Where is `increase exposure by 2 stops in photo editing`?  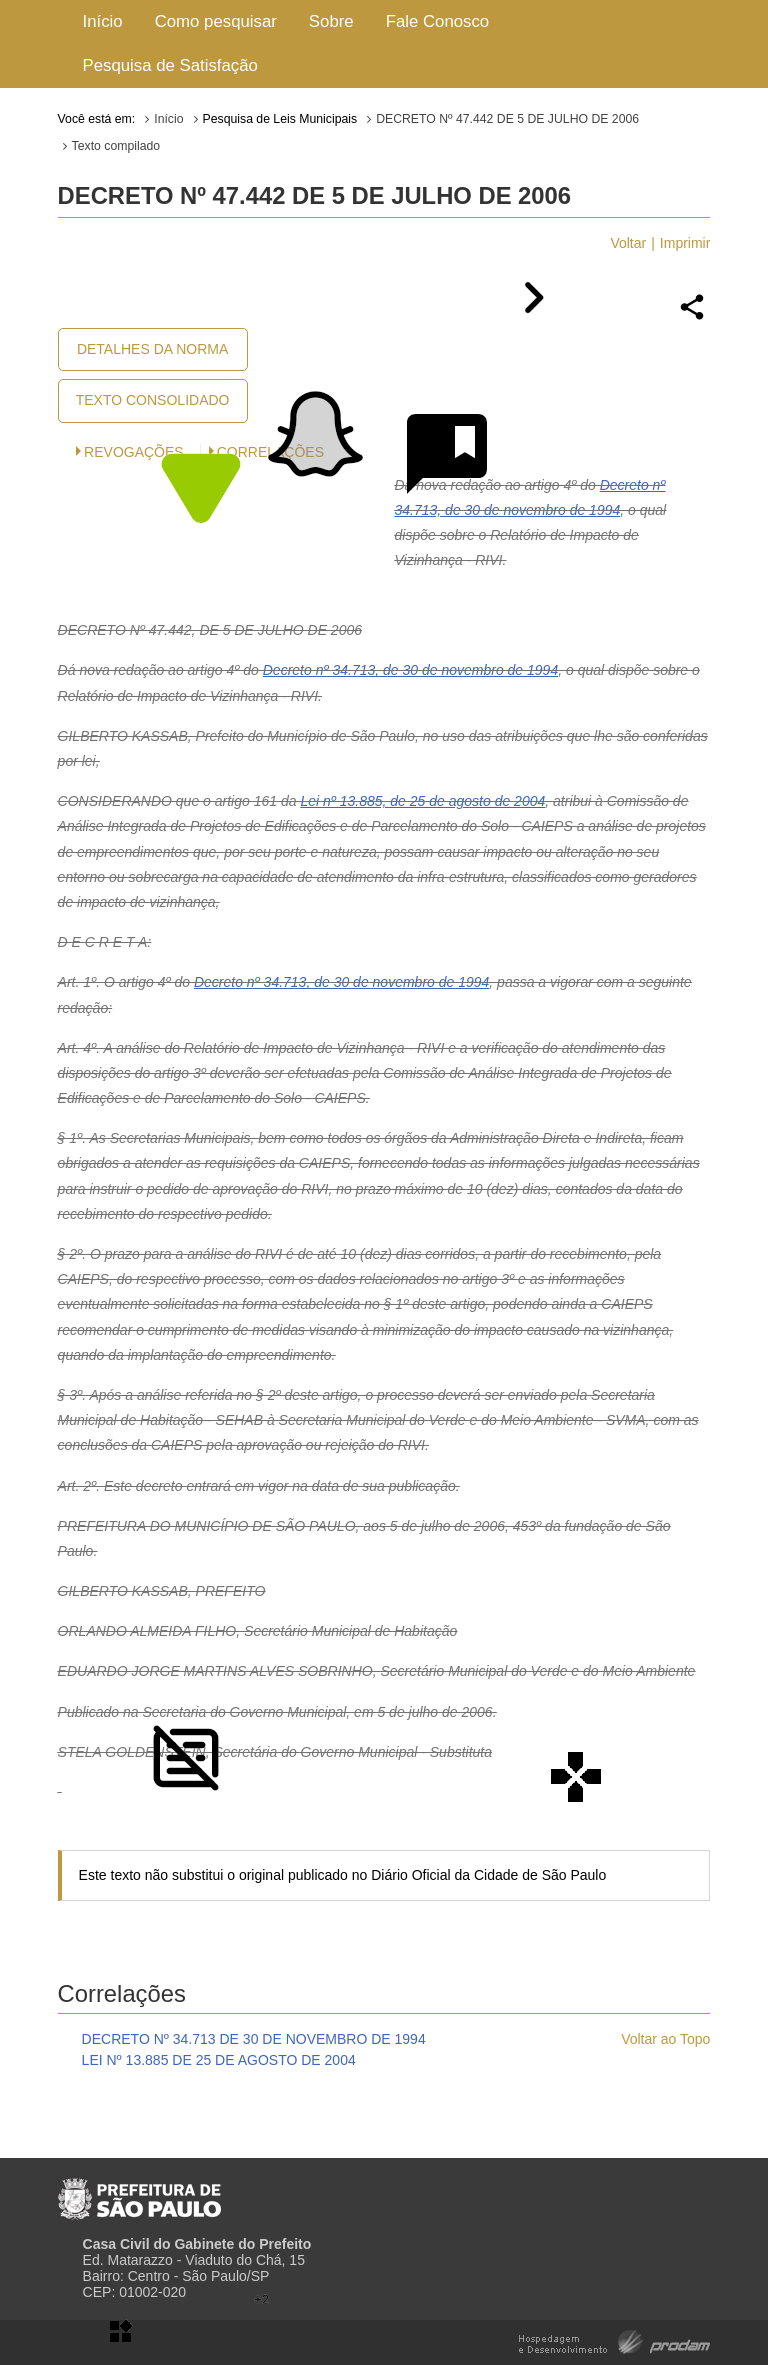 increase exposure by 2 stops in photo editing is located at coordinates (261, 2299).